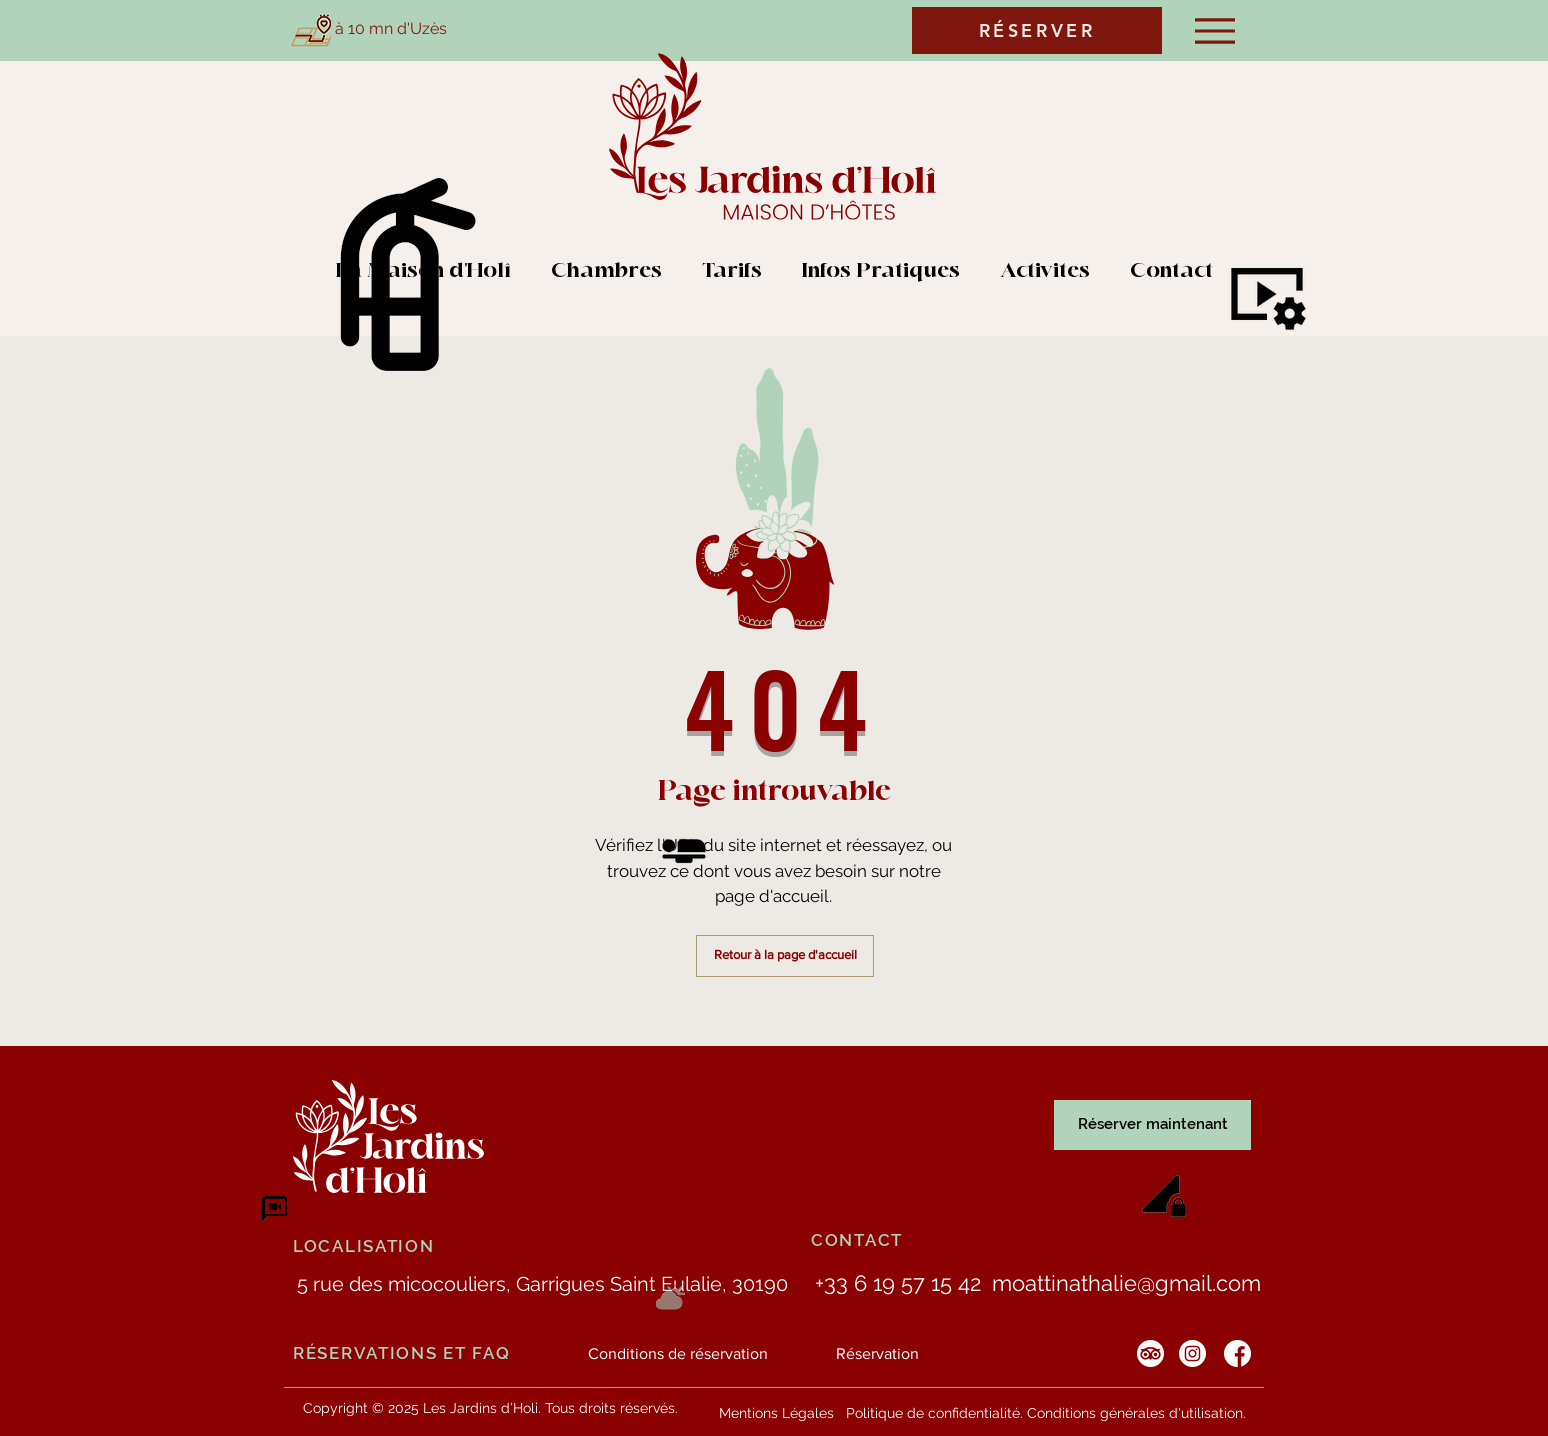  What do you see at coordinates (1162, 1195) in the screenshot?
I see `indicates a secured or password-protected network connection` at bounding box center [1162, 1195].